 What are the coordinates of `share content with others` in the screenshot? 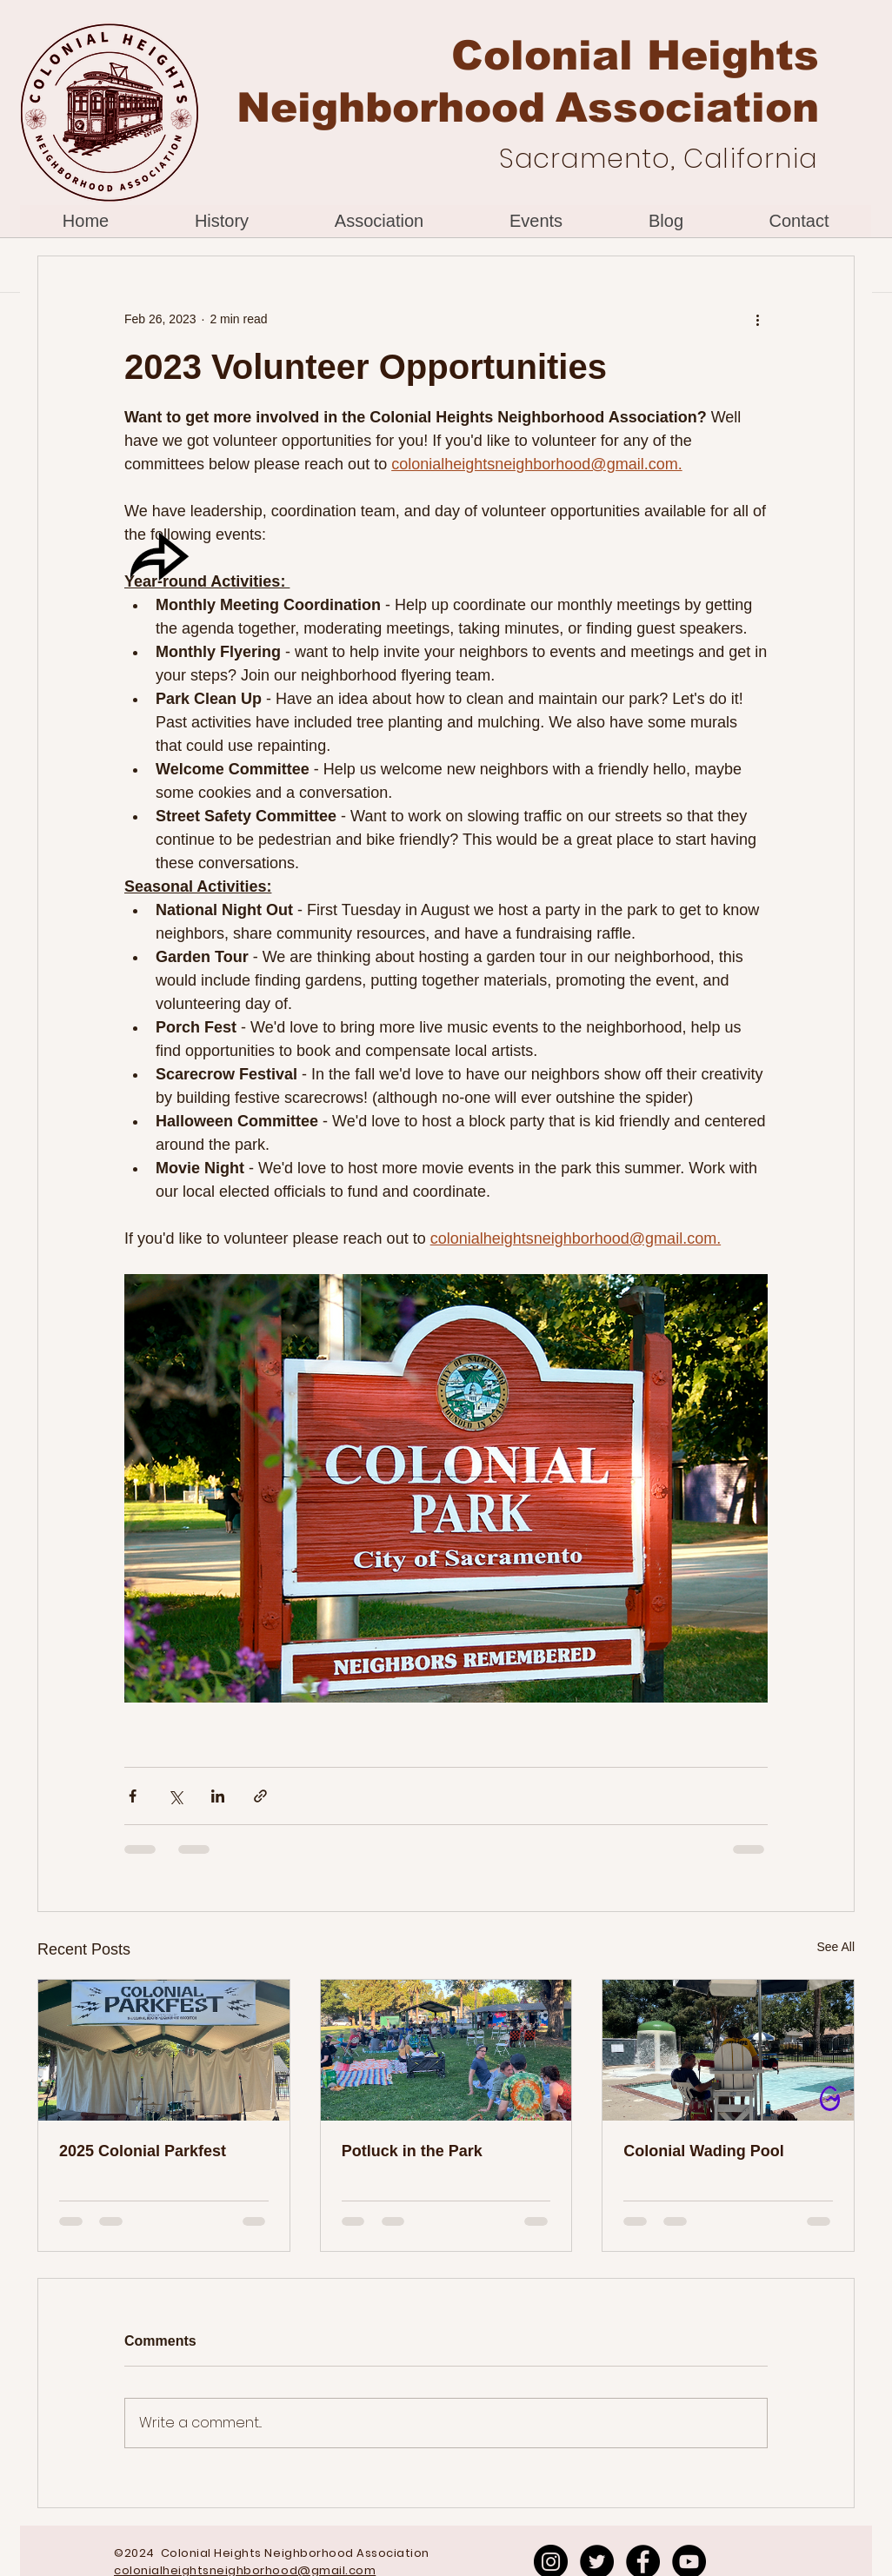 It's located at (156, 559).